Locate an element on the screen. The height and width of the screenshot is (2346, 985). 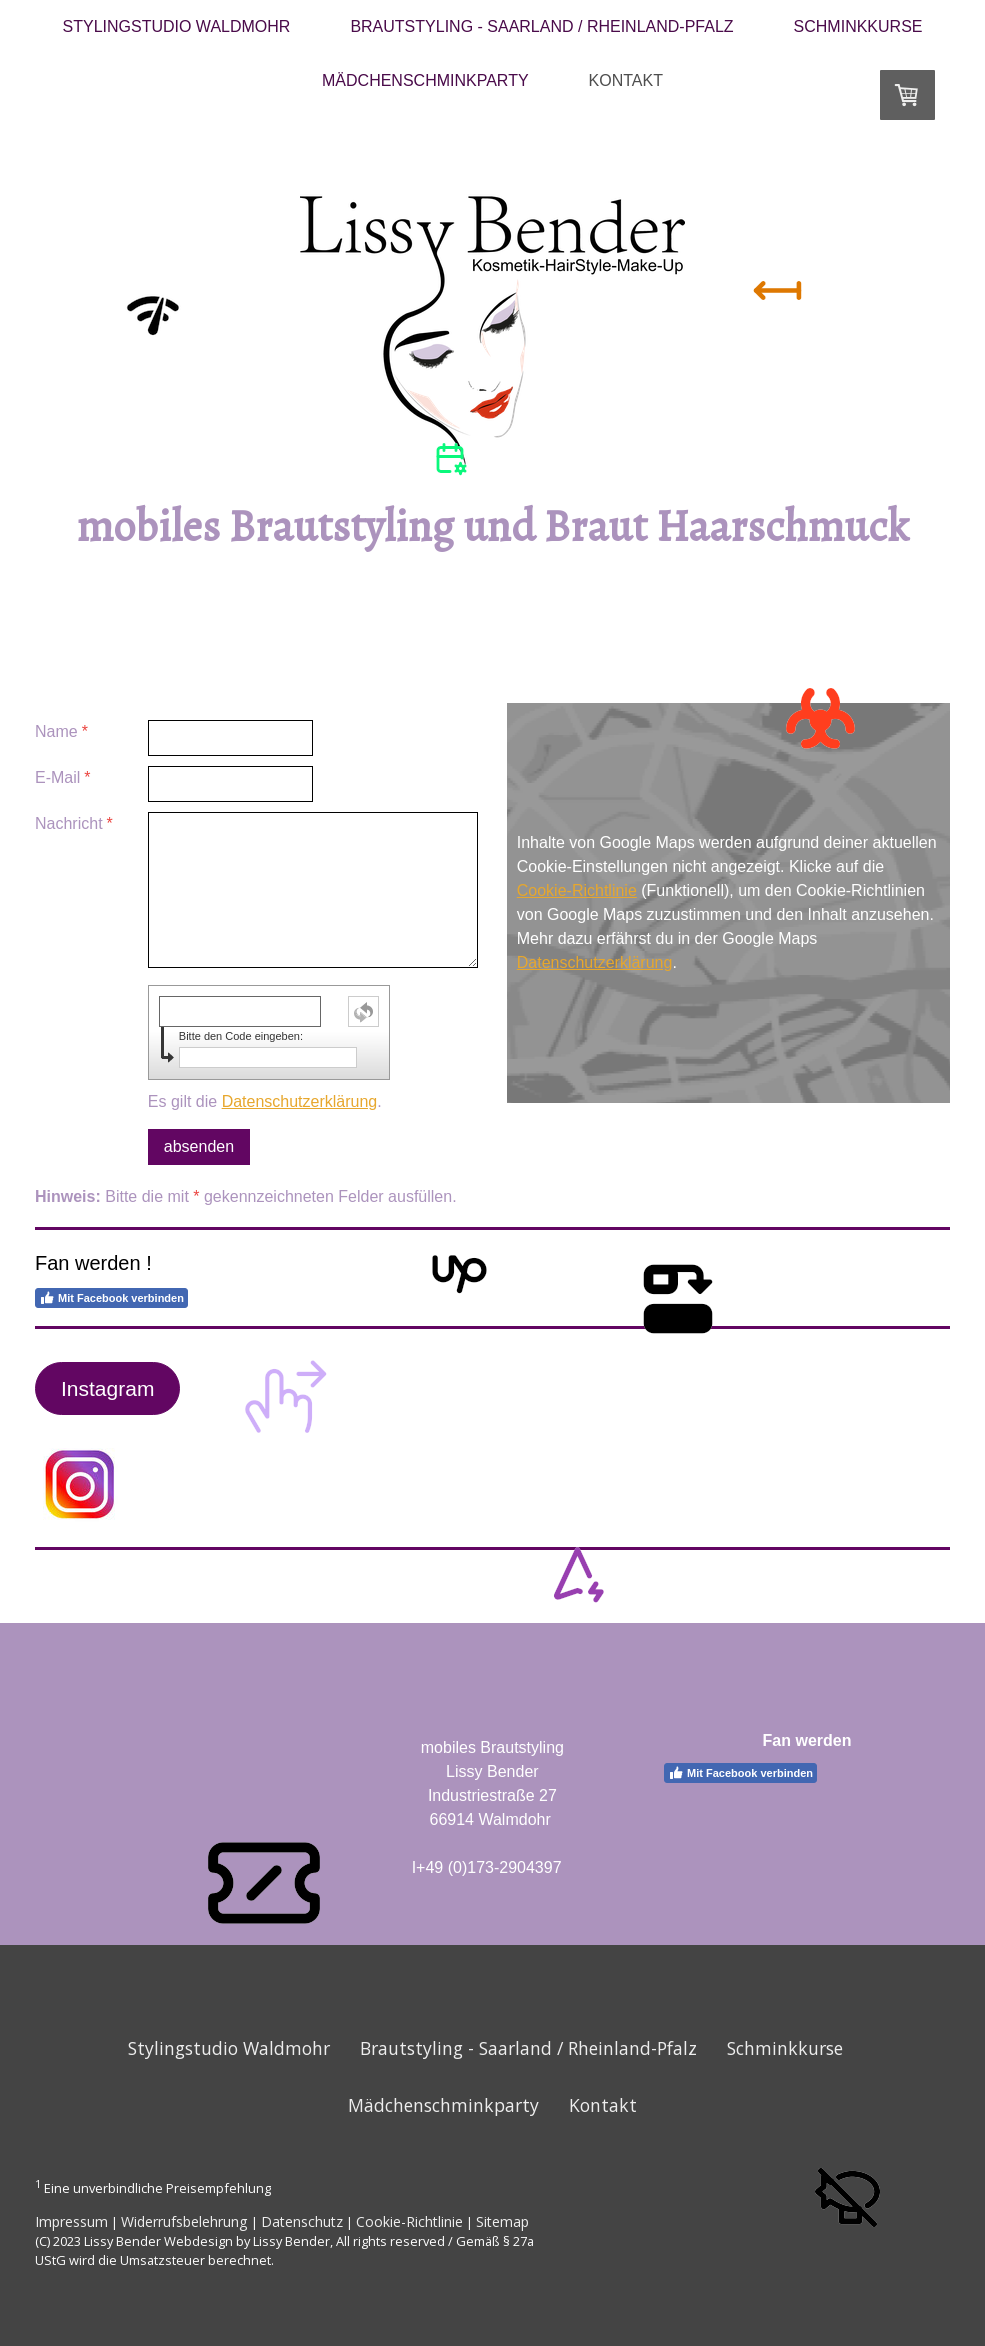
view successor node in a flowchart or diagram is located at coordinates (678, 1299).